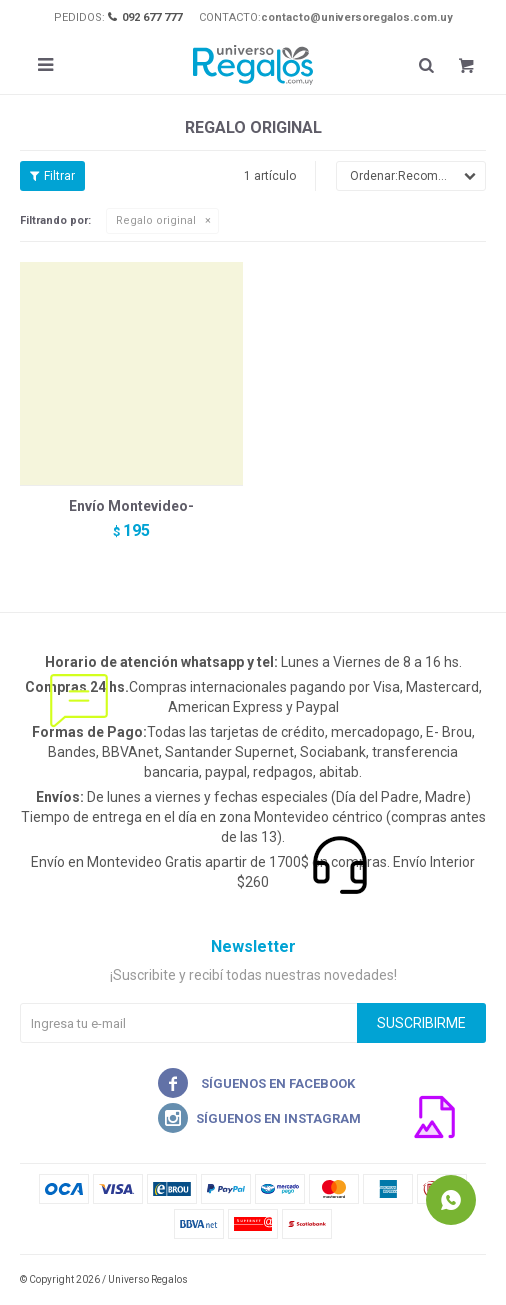 The width and height of the screenshot is (506, 1305). I want to click on contact customer support, so click(340, 863).